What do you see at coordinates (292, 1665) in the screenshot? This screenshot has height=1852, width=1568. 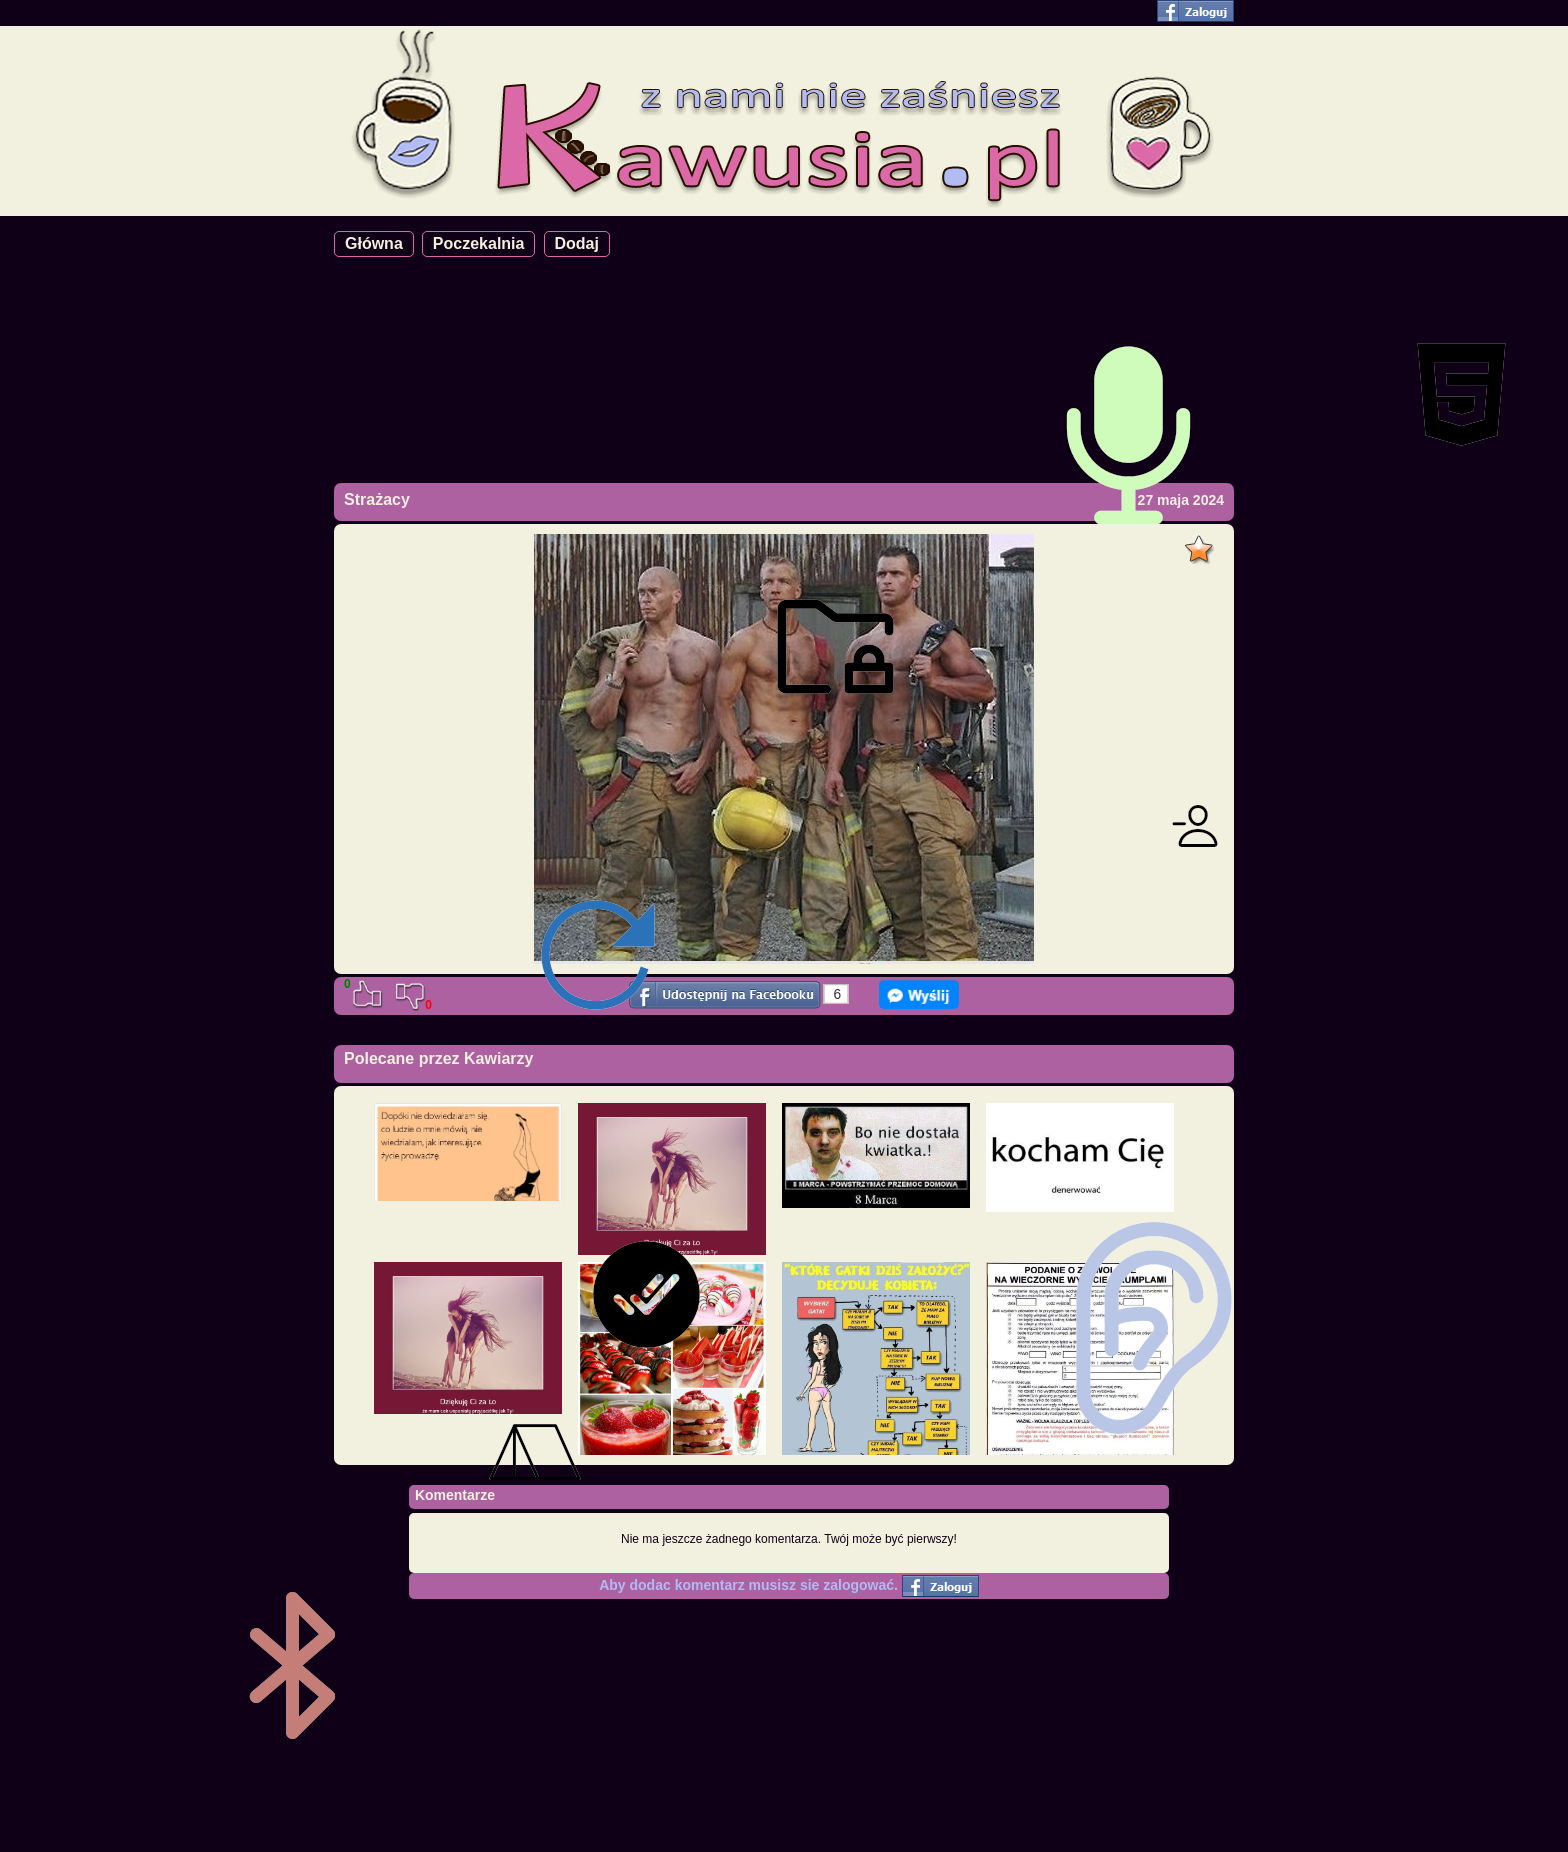 I see `toggle bluetooth connectivity on or off` at bounding box center [292, 1665].